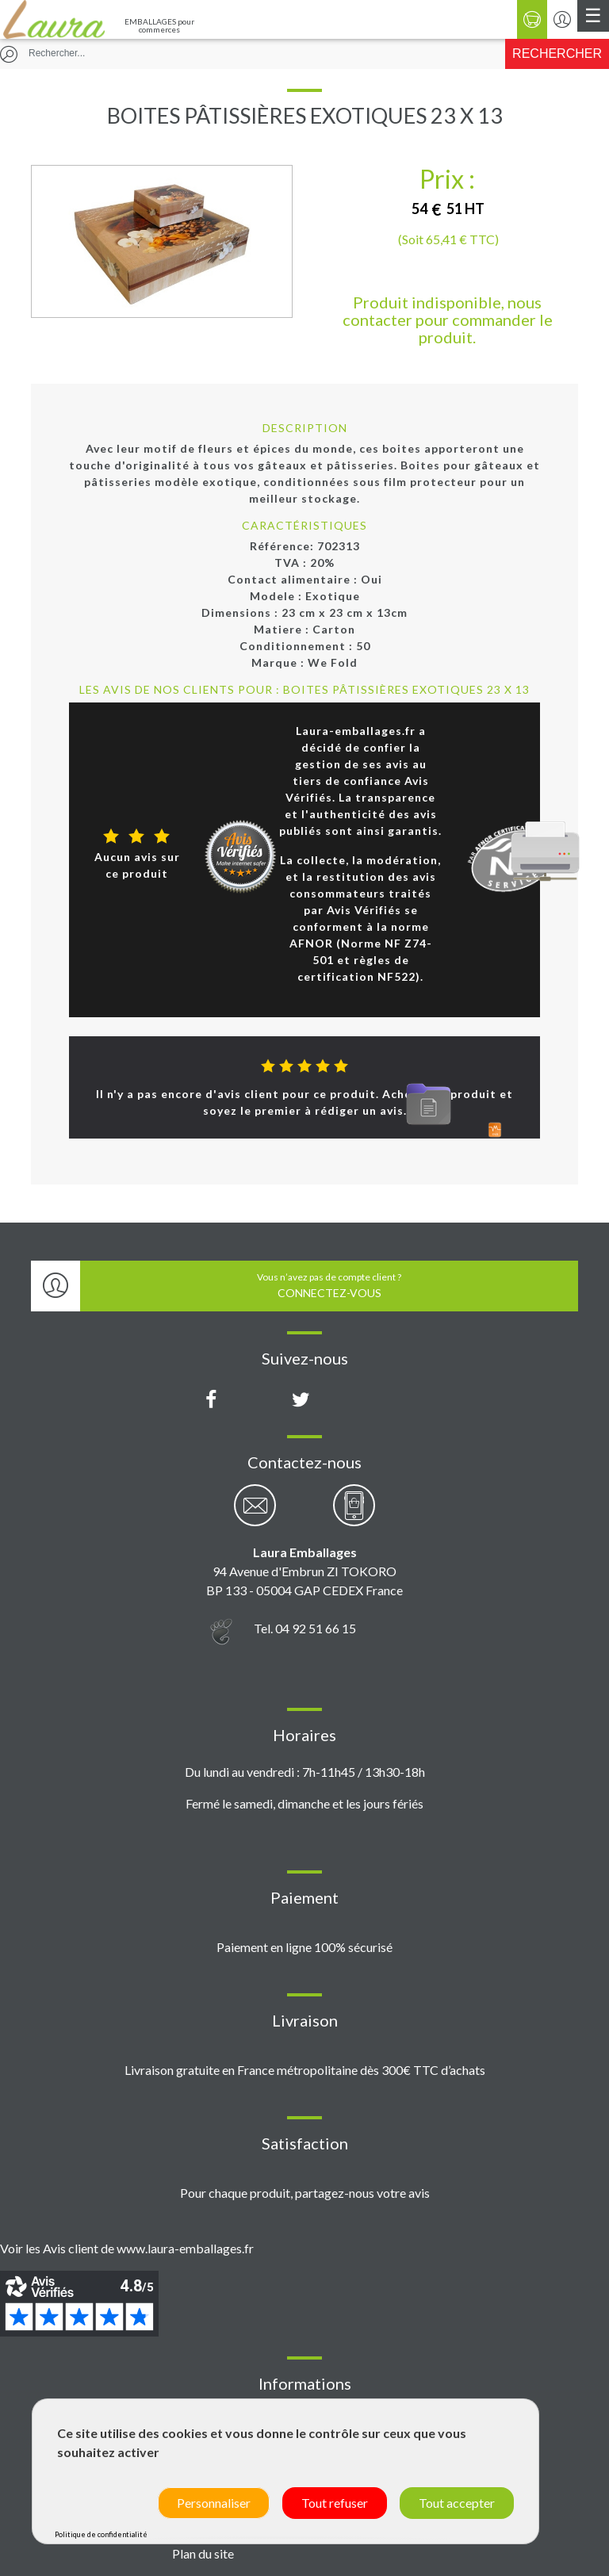  I want to click on open a VirtualBox appliance file (.ova), so click(495, 1130).